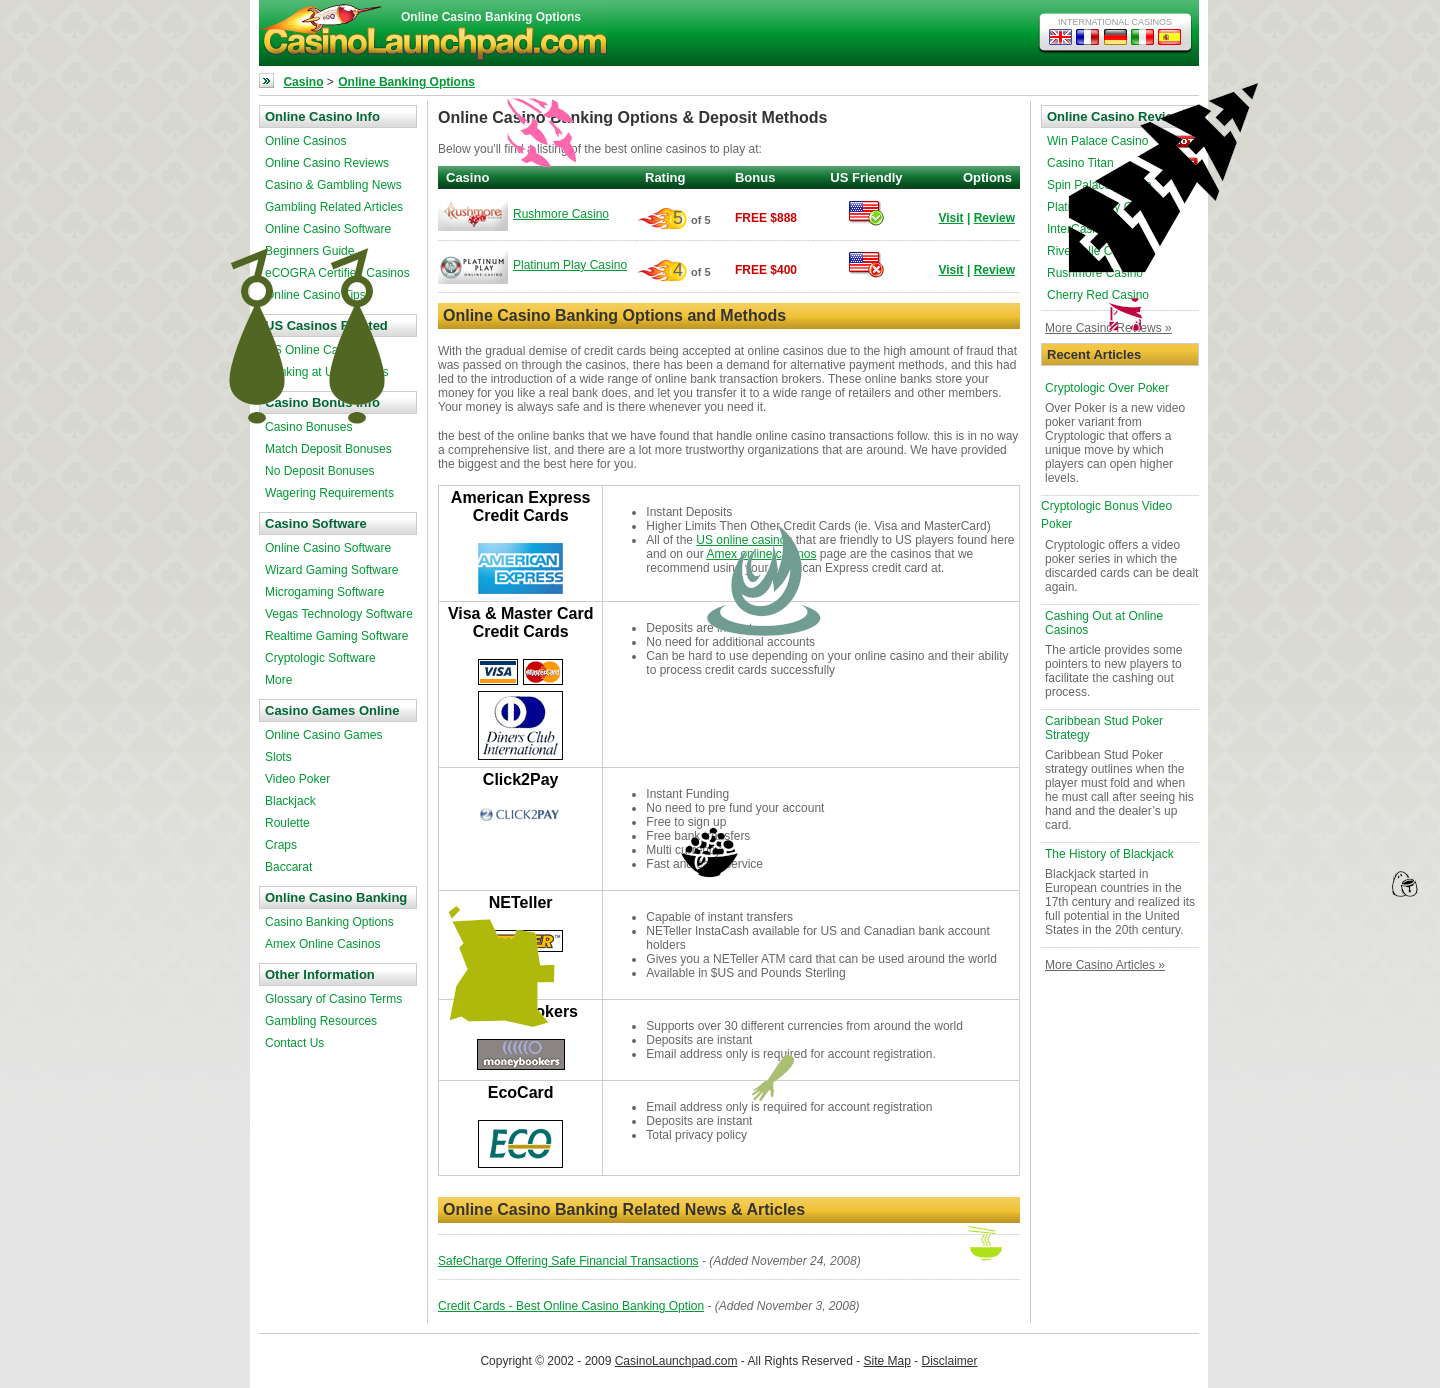 This screenshot has height=1388, width=1440. I want to click on browse asian cuisine or noodle dishes, so click(986, 1243).